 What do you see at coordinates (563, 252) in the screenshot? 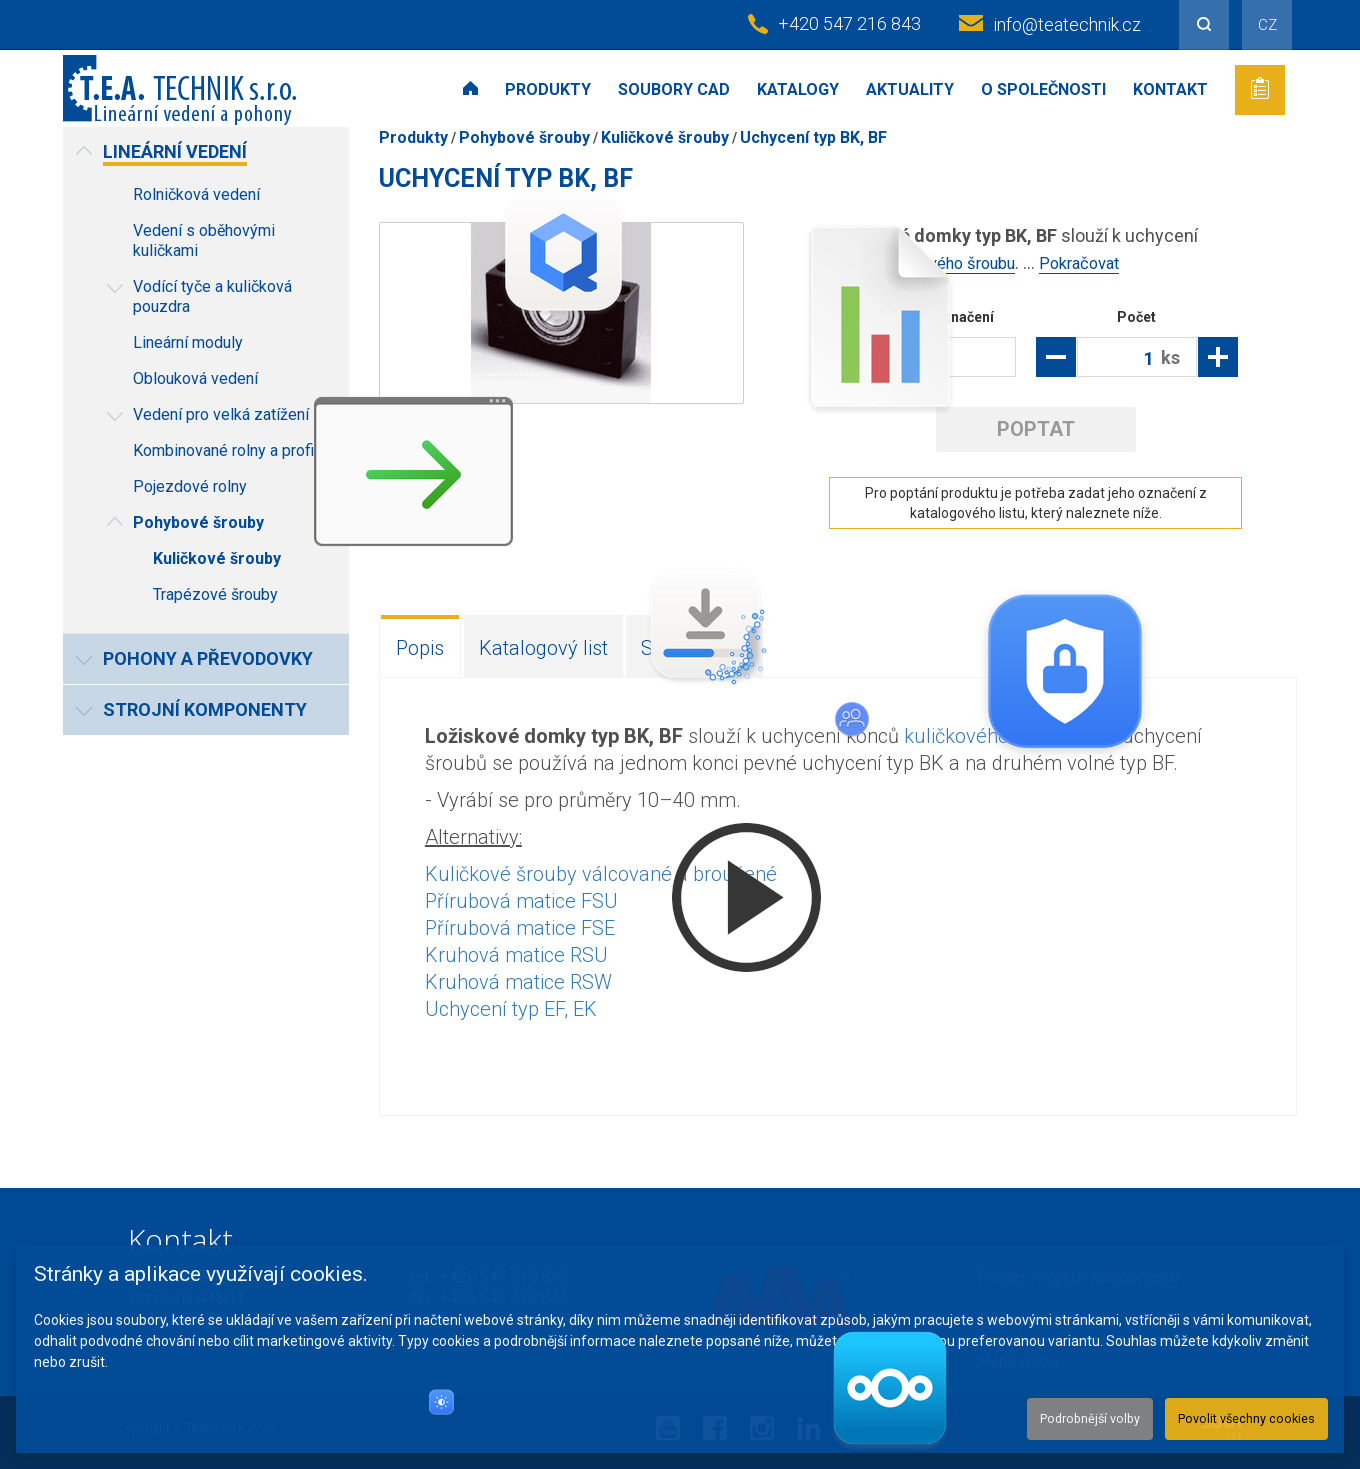
I see `open qubes os application` at bounding box center [563, 252].